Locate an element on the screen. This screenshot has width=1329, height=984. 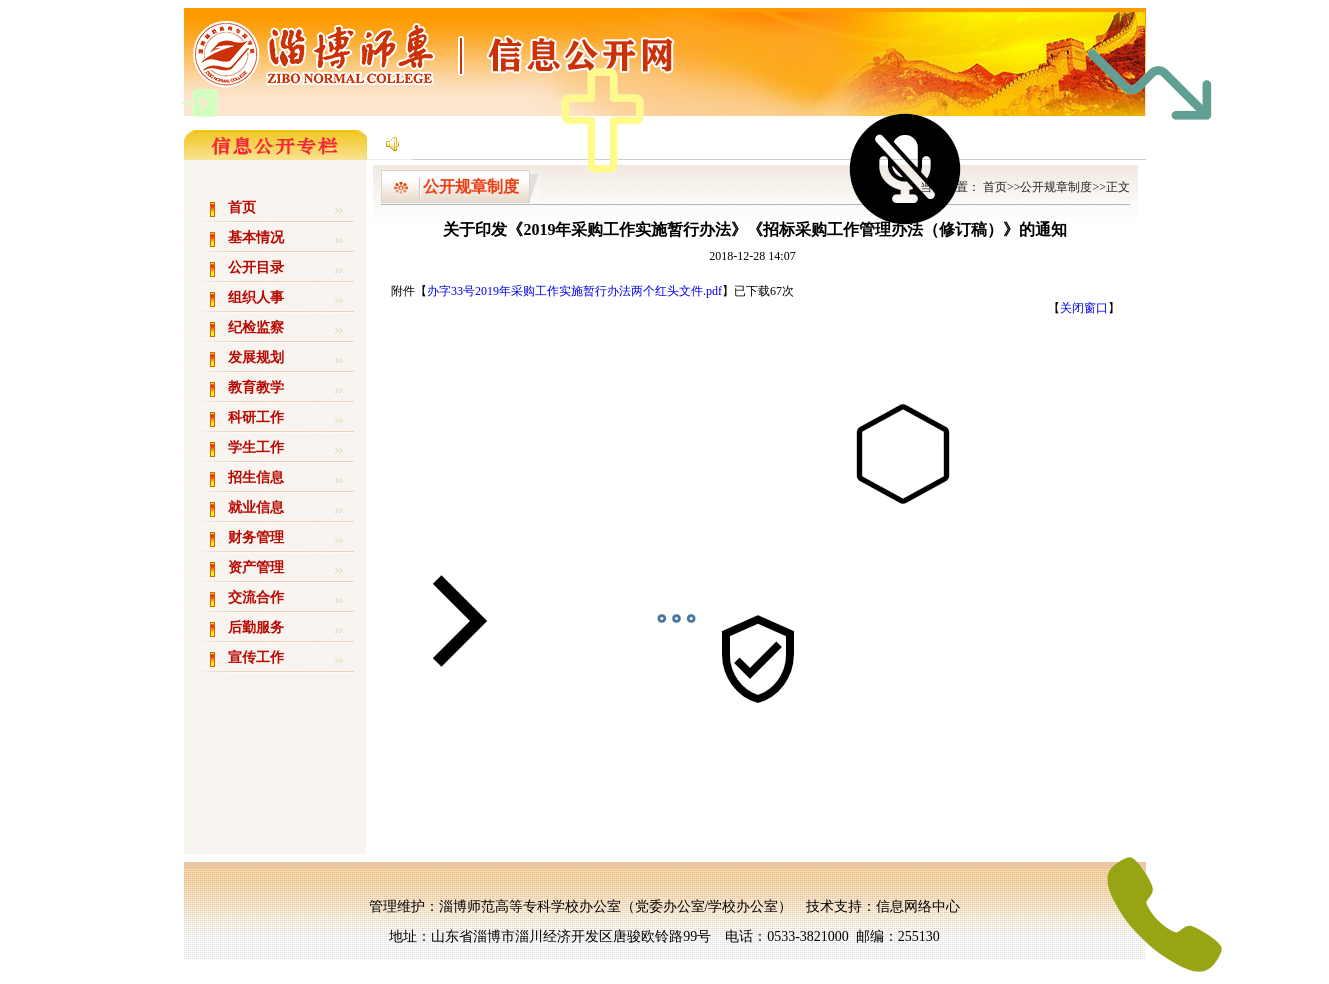
access more options or actions is located at coordinates (676, 618).